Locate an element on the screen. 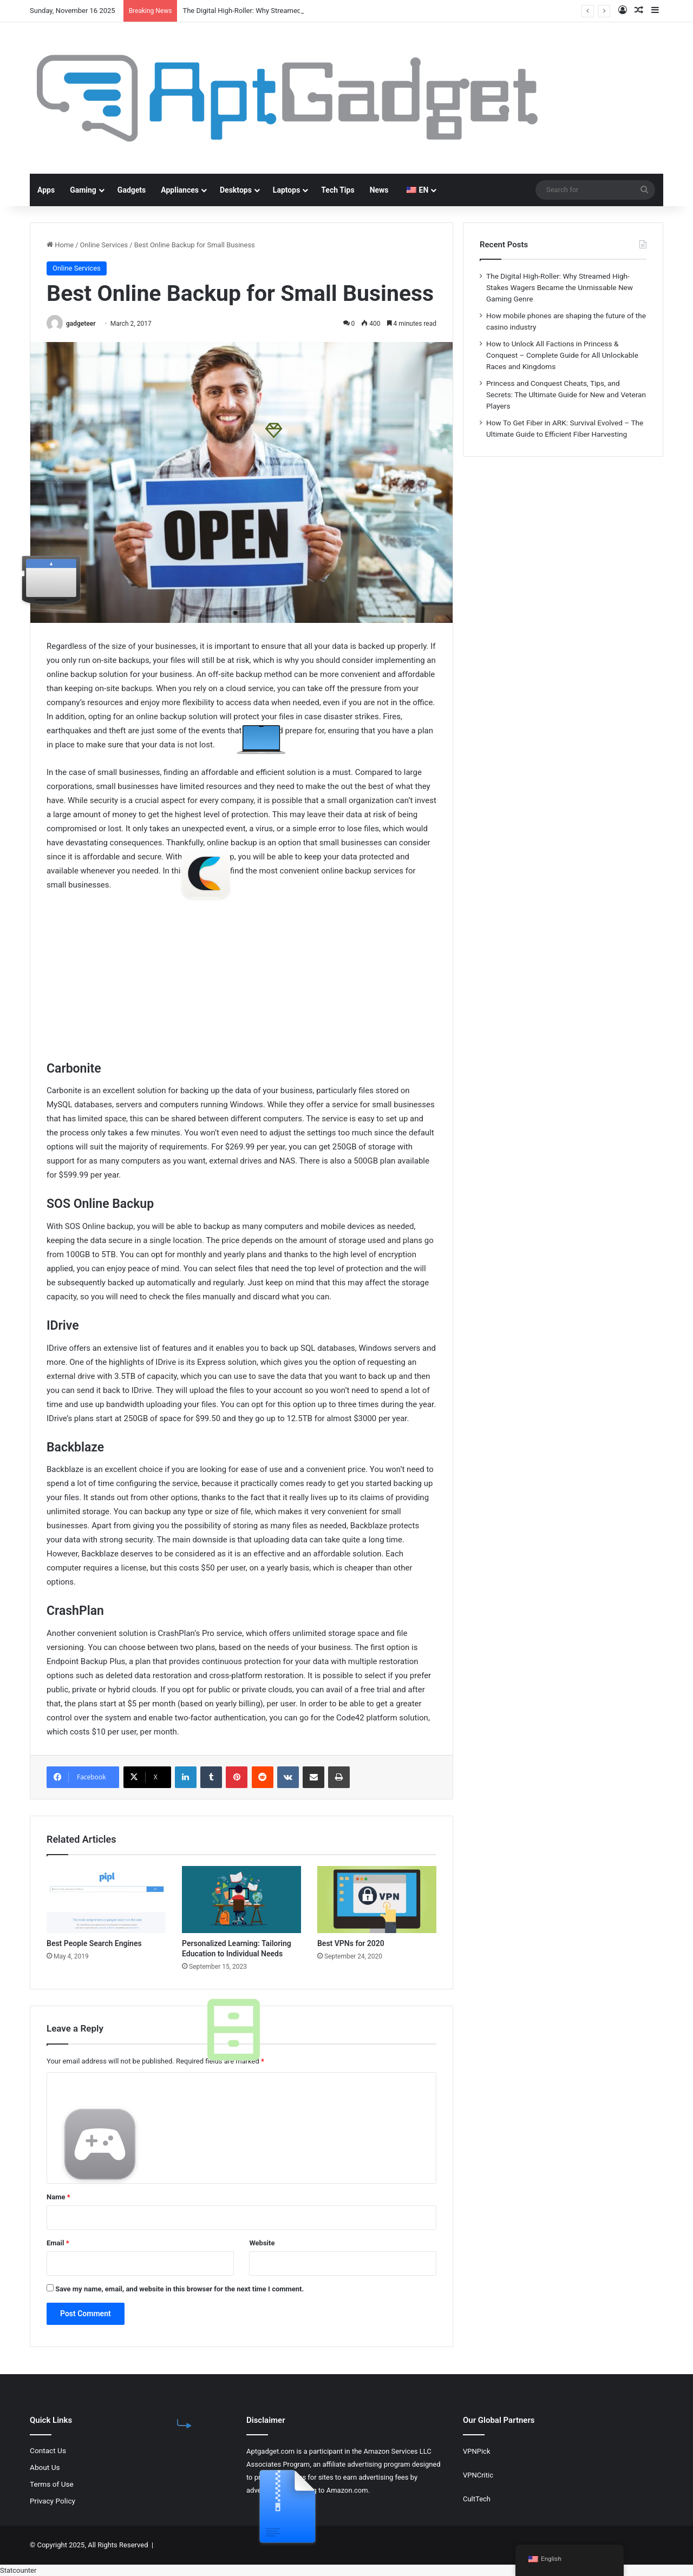 This screenshot has width=693, height=2576. indicates this device is a MacBook Air is located at coordinates (261, 735).